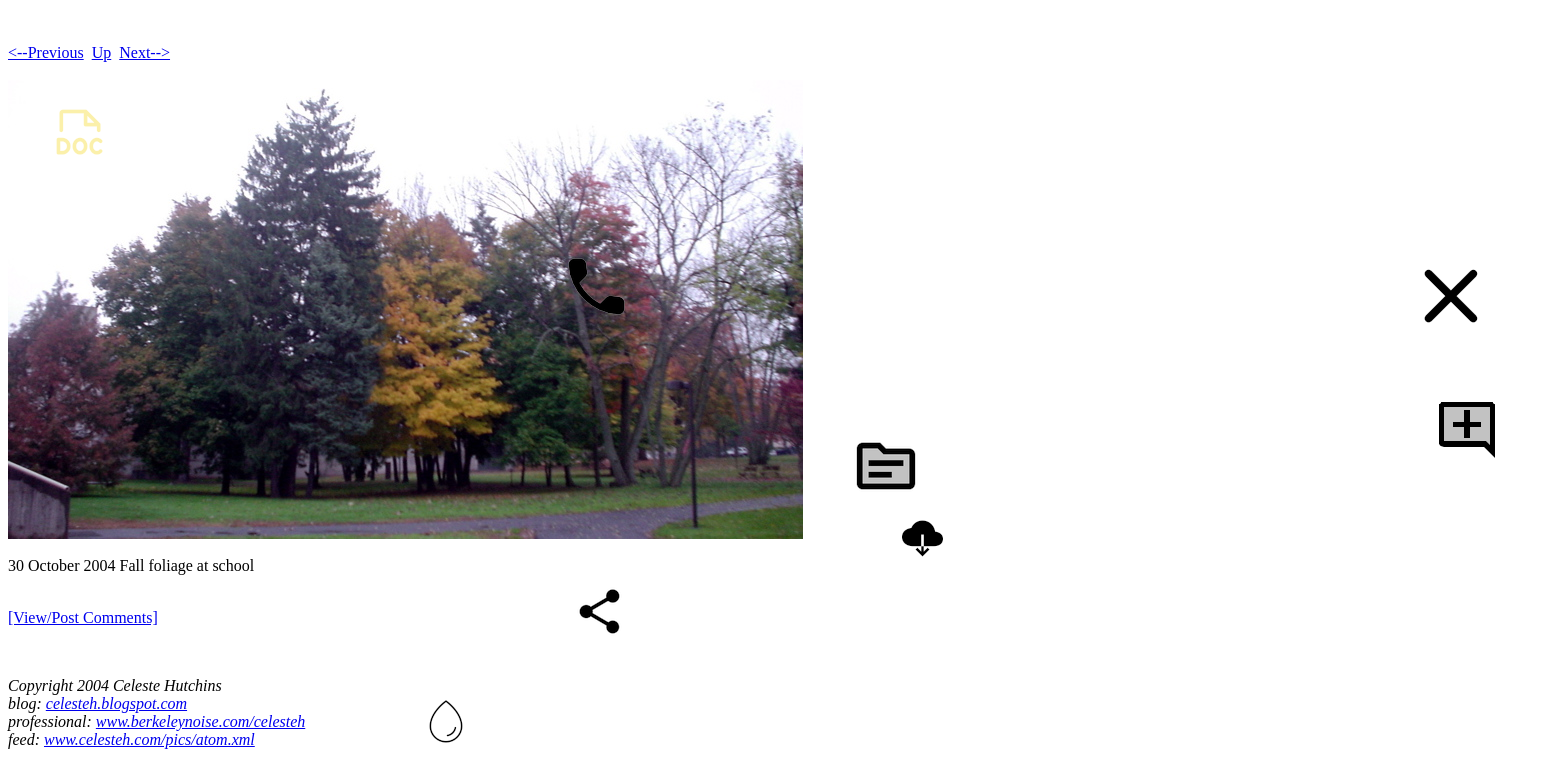 Image resolution: width=1568 pixels, height=757 pixels. I want to click on add a new comment, so click(1467, 430).